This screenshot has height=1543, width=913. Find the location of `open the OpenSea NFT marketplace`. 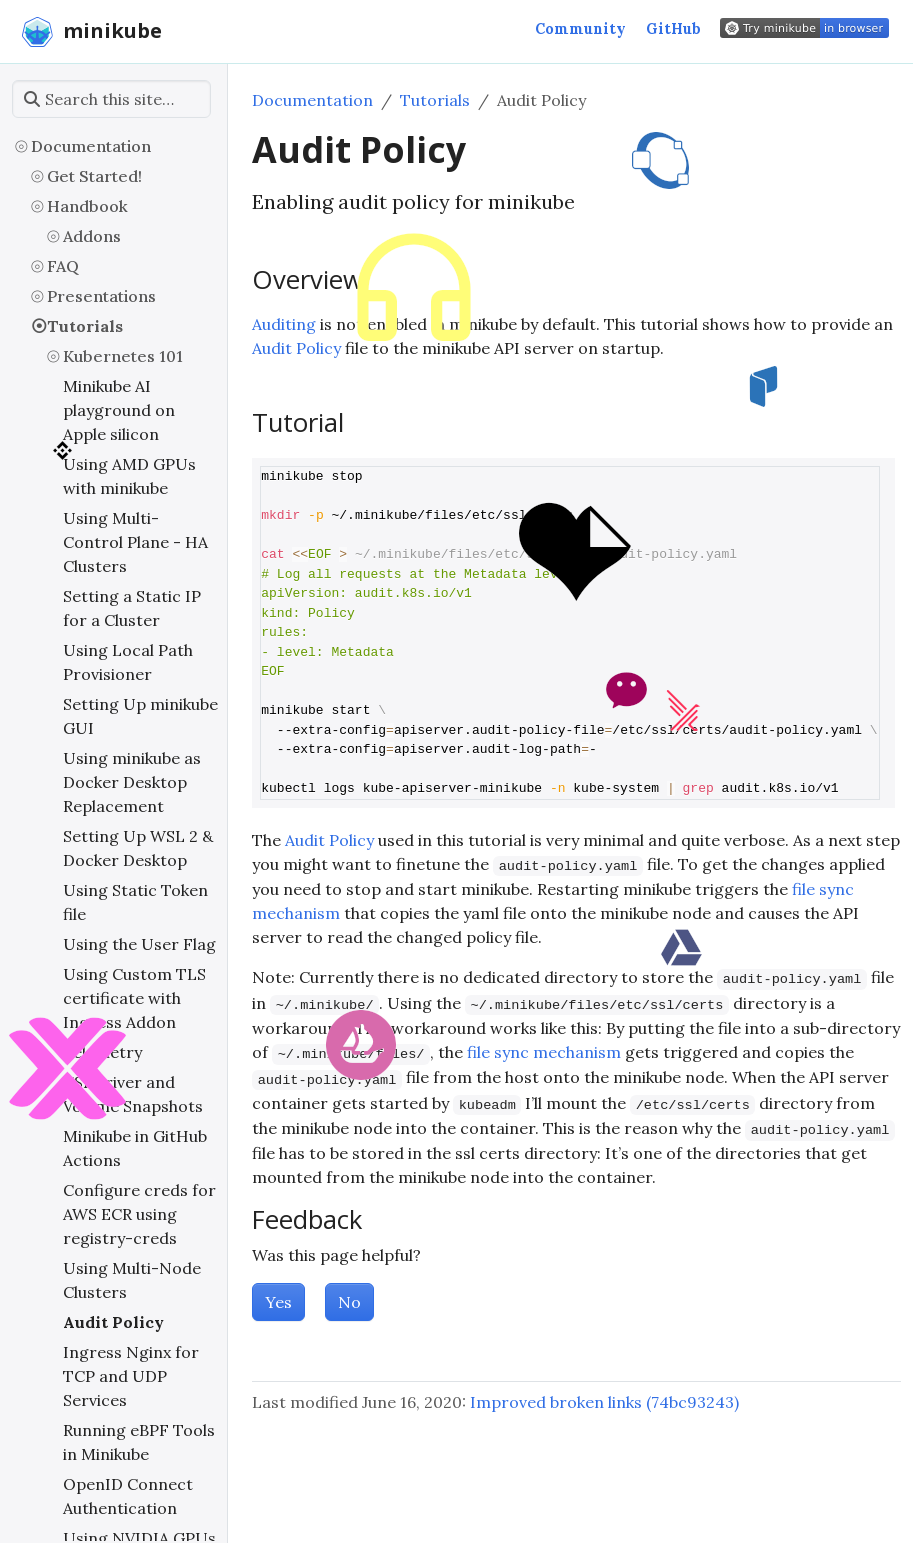

open the OpenSea NFT marketplace is located at coordinates (361, 1045).